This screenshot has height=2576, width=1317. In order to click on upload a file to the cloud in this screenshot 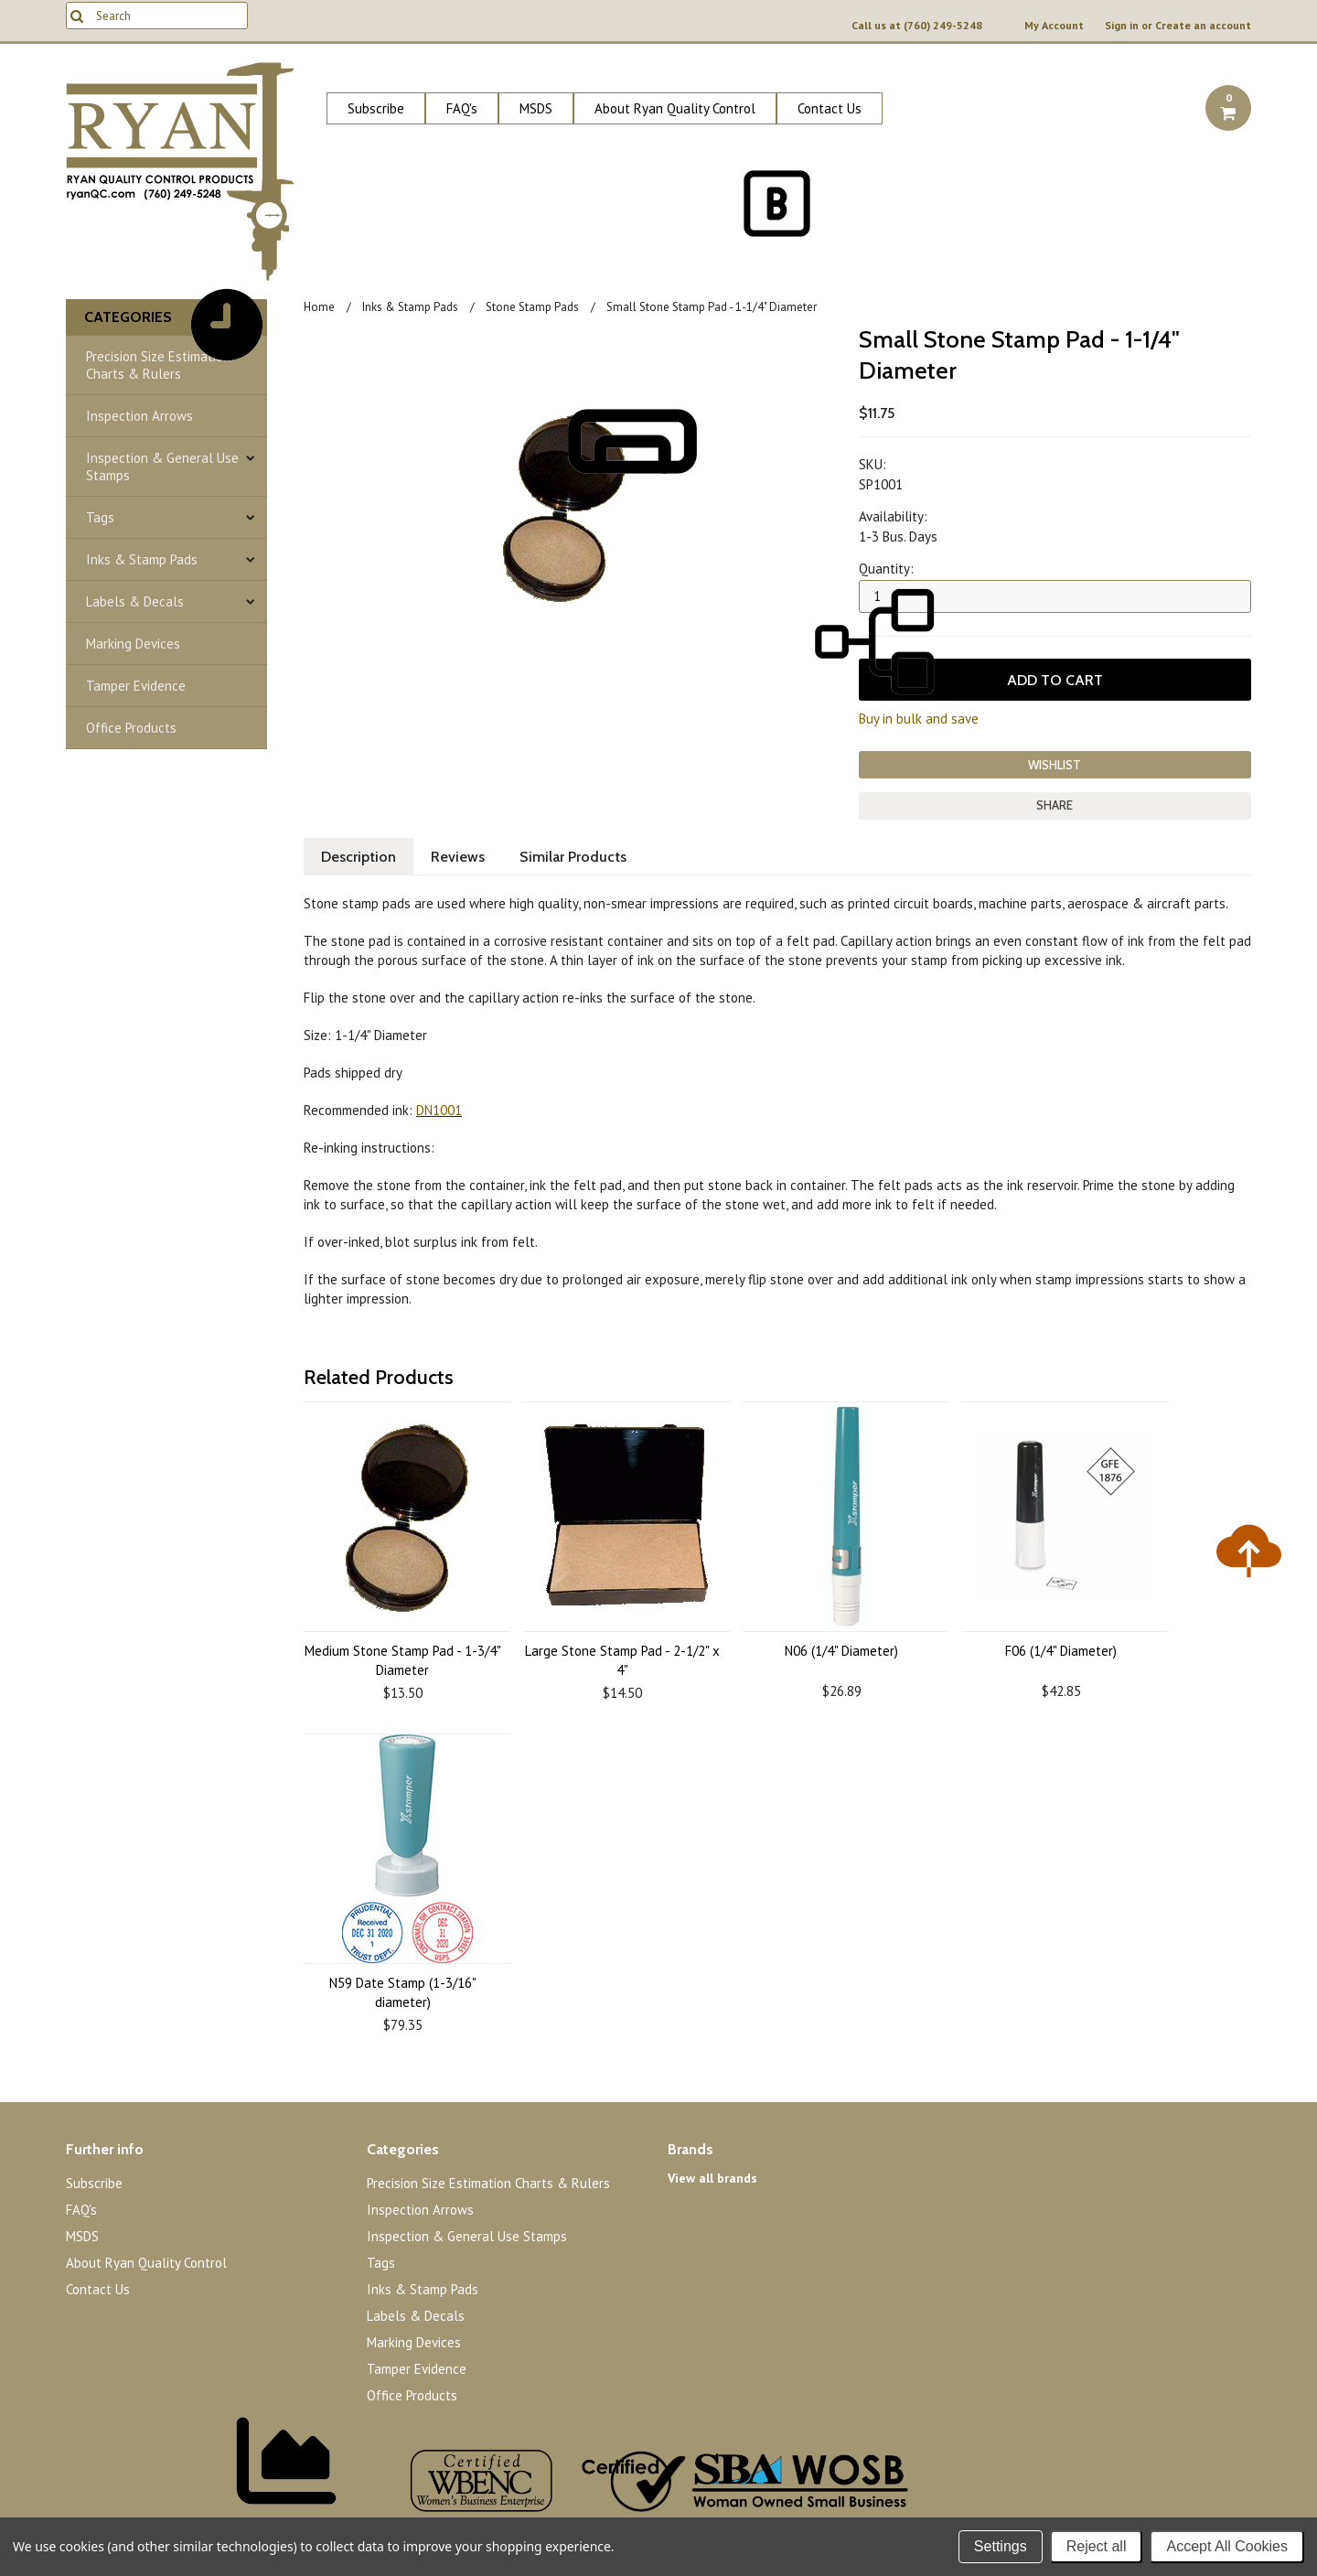, I will do `click(1248, 1551)`.